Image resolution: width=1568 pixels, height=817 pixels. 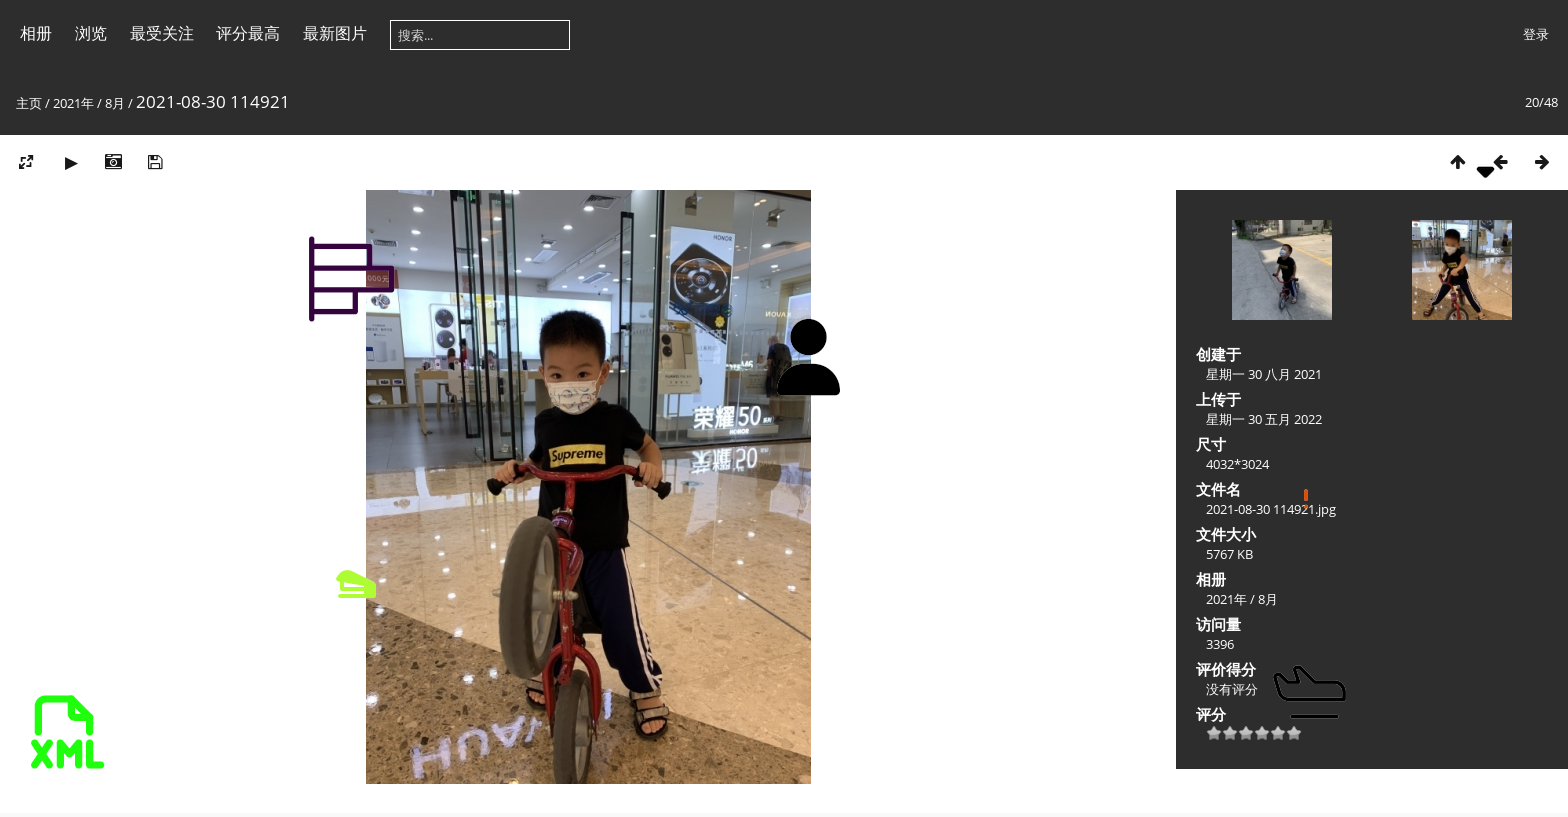 What do you see at coordinates (348, 279) in the screenshot?
I see `view horizontal bar chart` at bounding box center [348, 279].